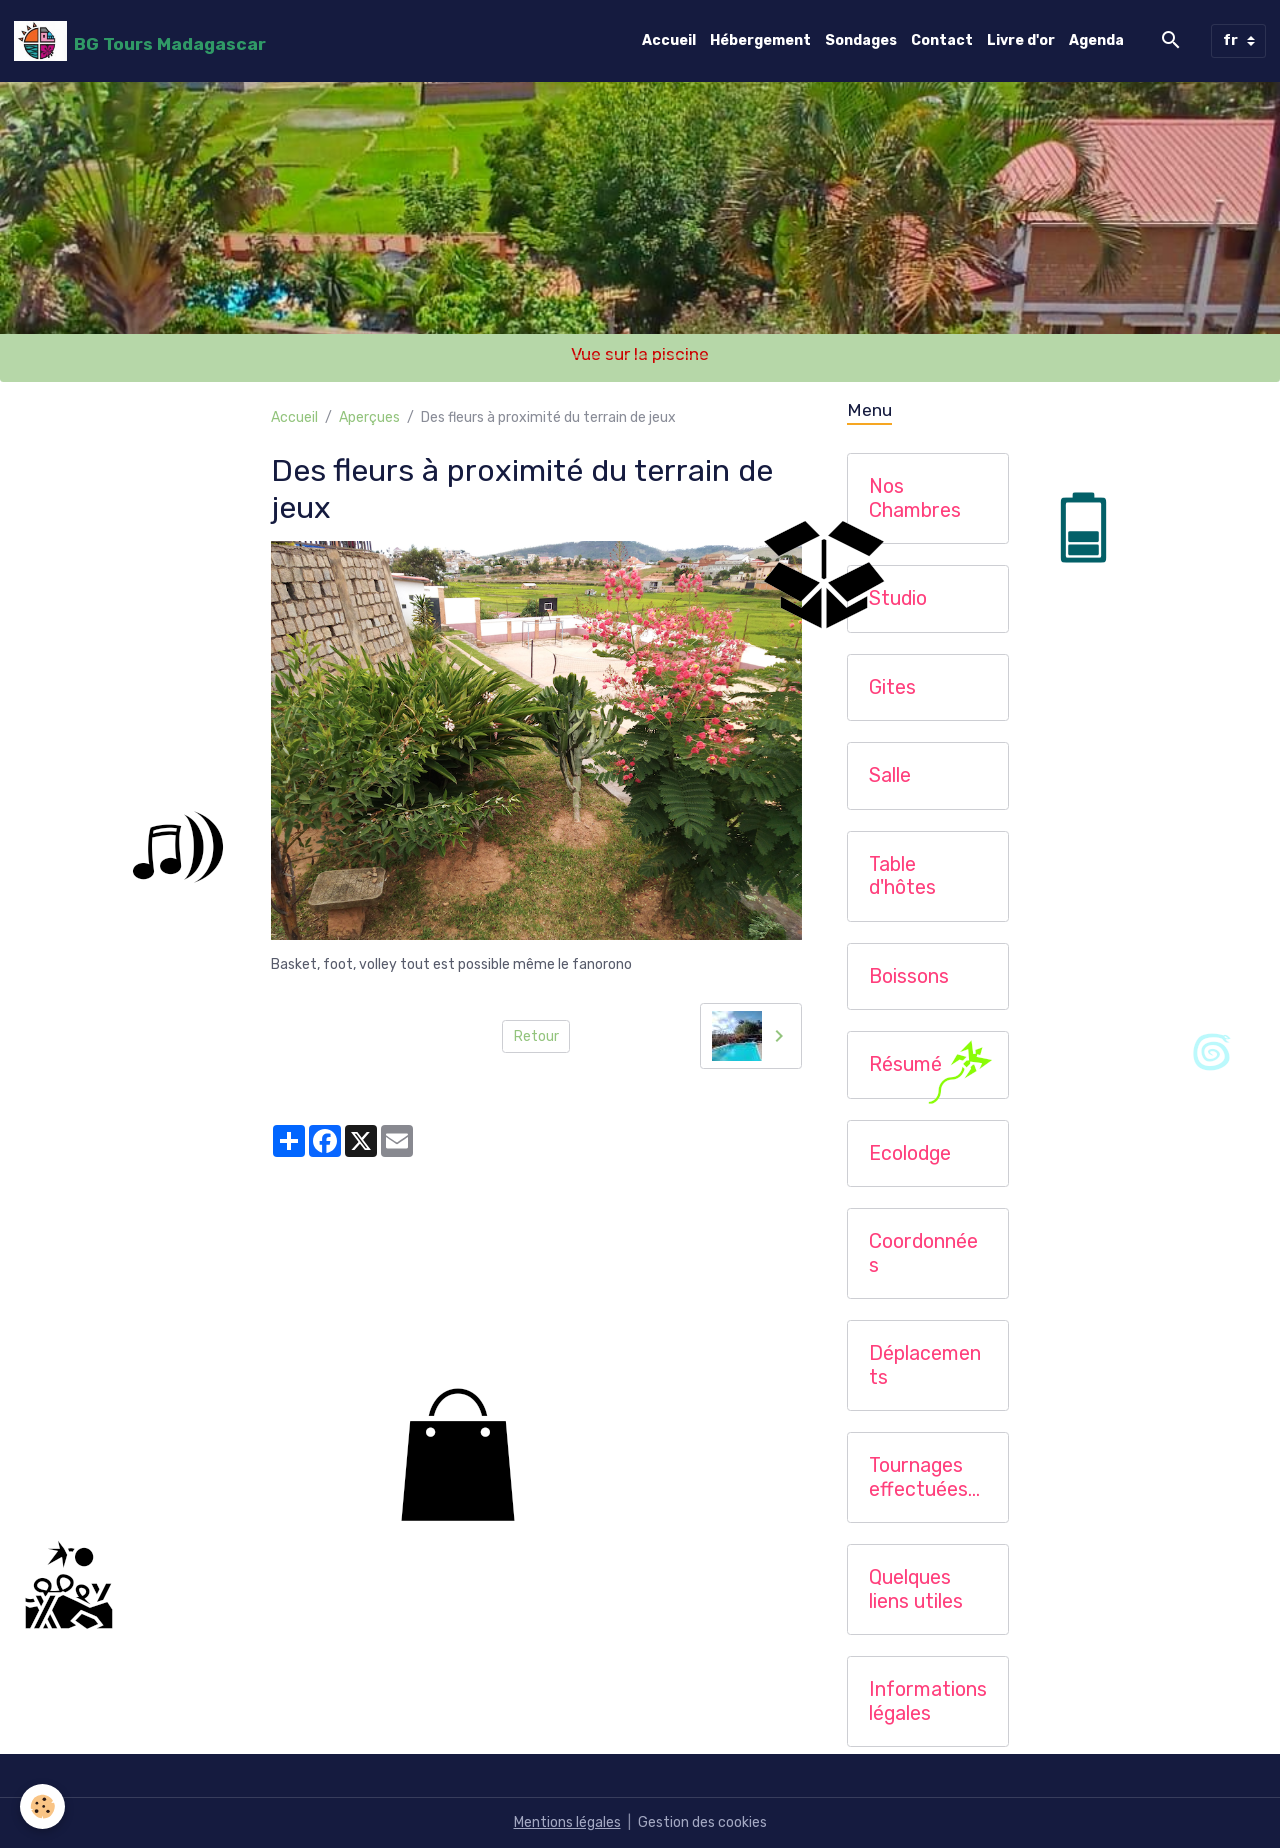 The image size is (1280, 1848). I want to click on equip grappling hook ability, so click(960, 1071).